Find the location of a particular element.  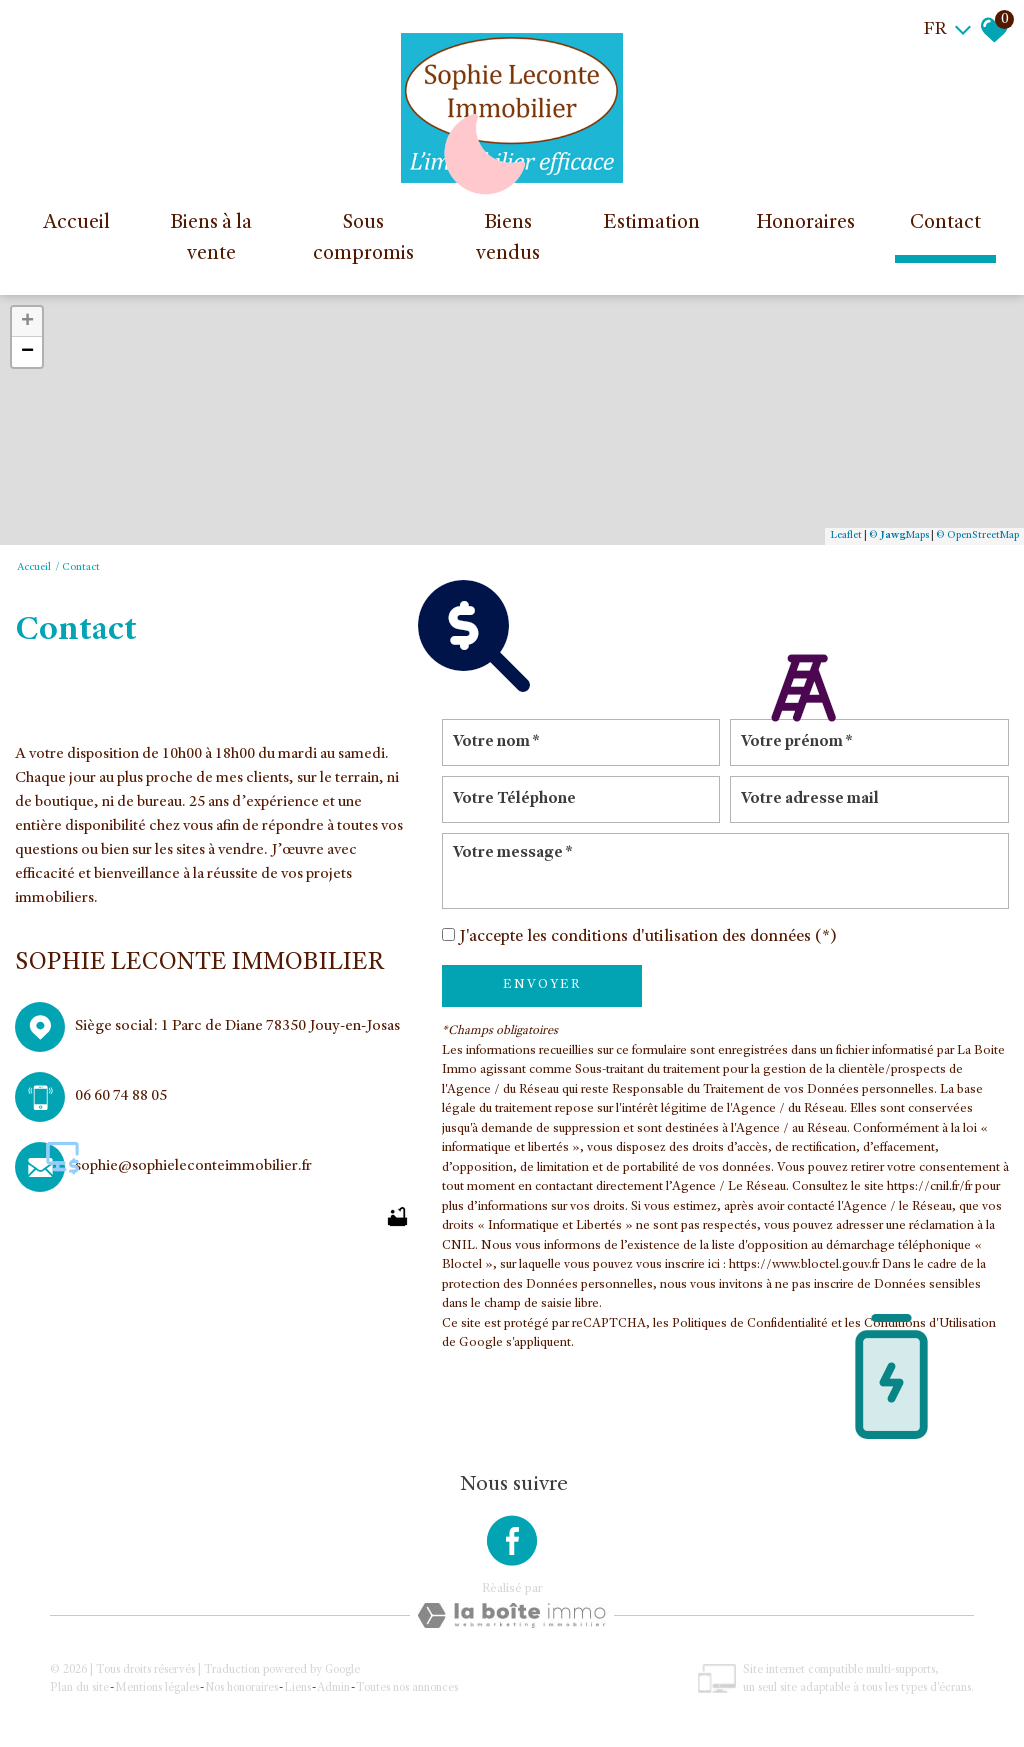

search for prices or financial information is located at coordinates (474, 636).